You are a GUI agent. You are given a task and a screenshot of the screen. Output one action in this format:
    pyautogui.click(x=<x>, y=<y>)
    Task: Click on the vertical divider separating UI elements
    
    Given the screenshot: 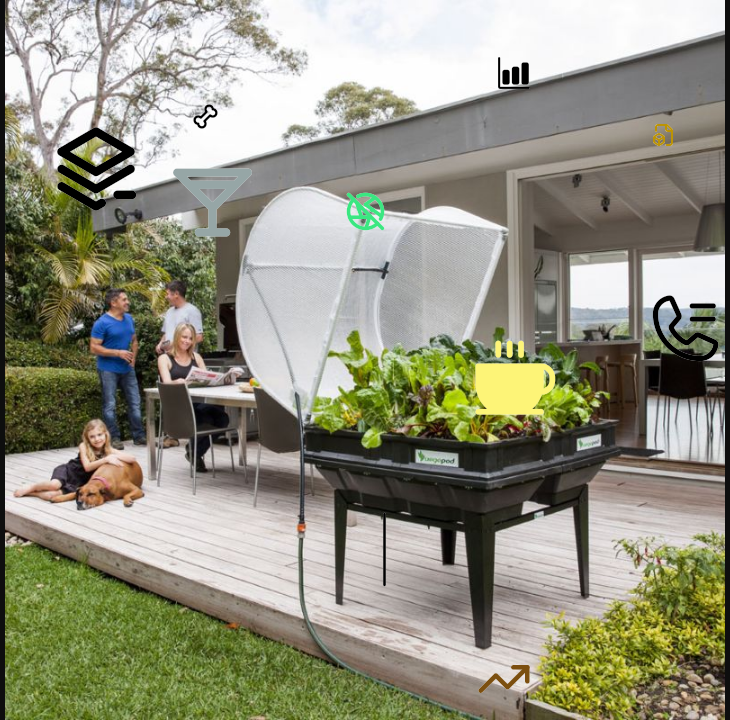 What is the action you would take?
    pyautogui.click(x=384, y=549)
    